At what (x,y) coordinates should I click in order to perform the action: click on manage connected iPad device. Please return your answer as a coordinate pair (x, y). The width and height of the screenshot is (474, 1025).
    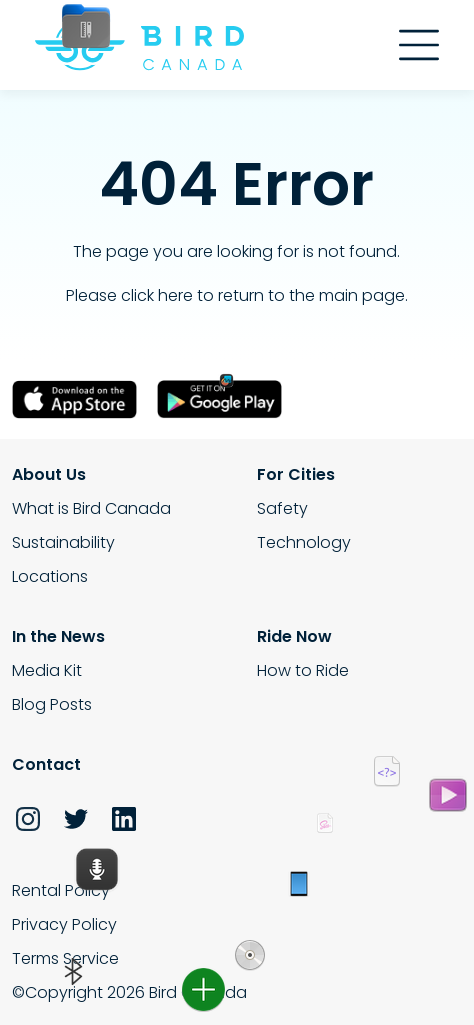
    Looking at the image, I should click on (299, 884).